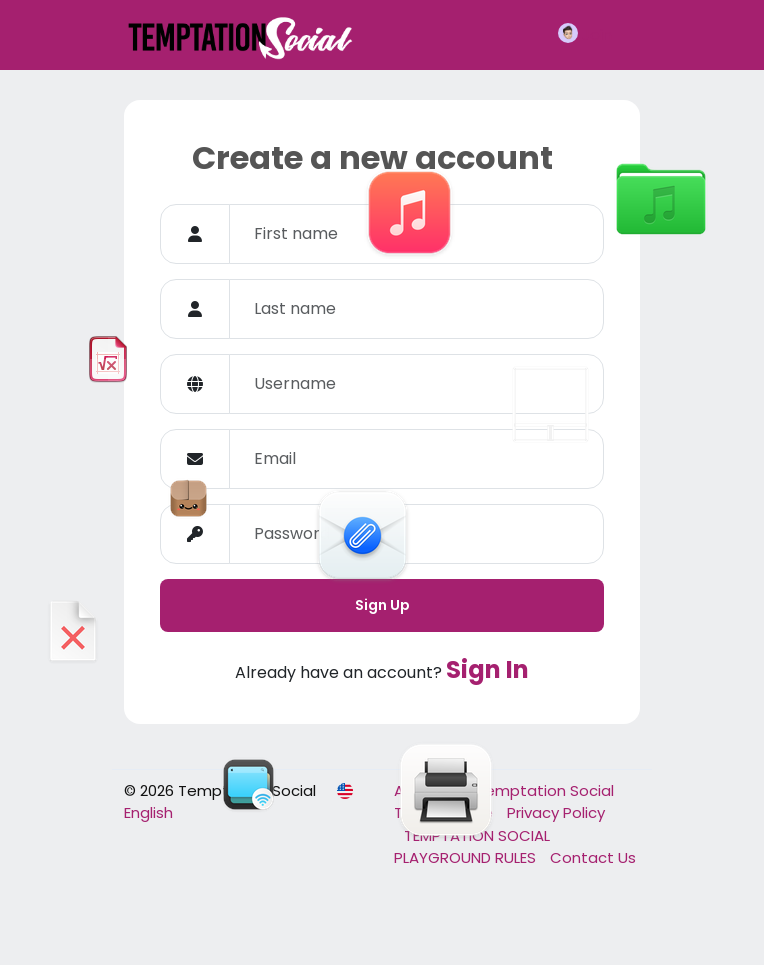 The image size is (764, 965). What do you see at coordinates (248, 784) in the screenshot?
I see `open remote desktop app` at bounding box center [248, 784].